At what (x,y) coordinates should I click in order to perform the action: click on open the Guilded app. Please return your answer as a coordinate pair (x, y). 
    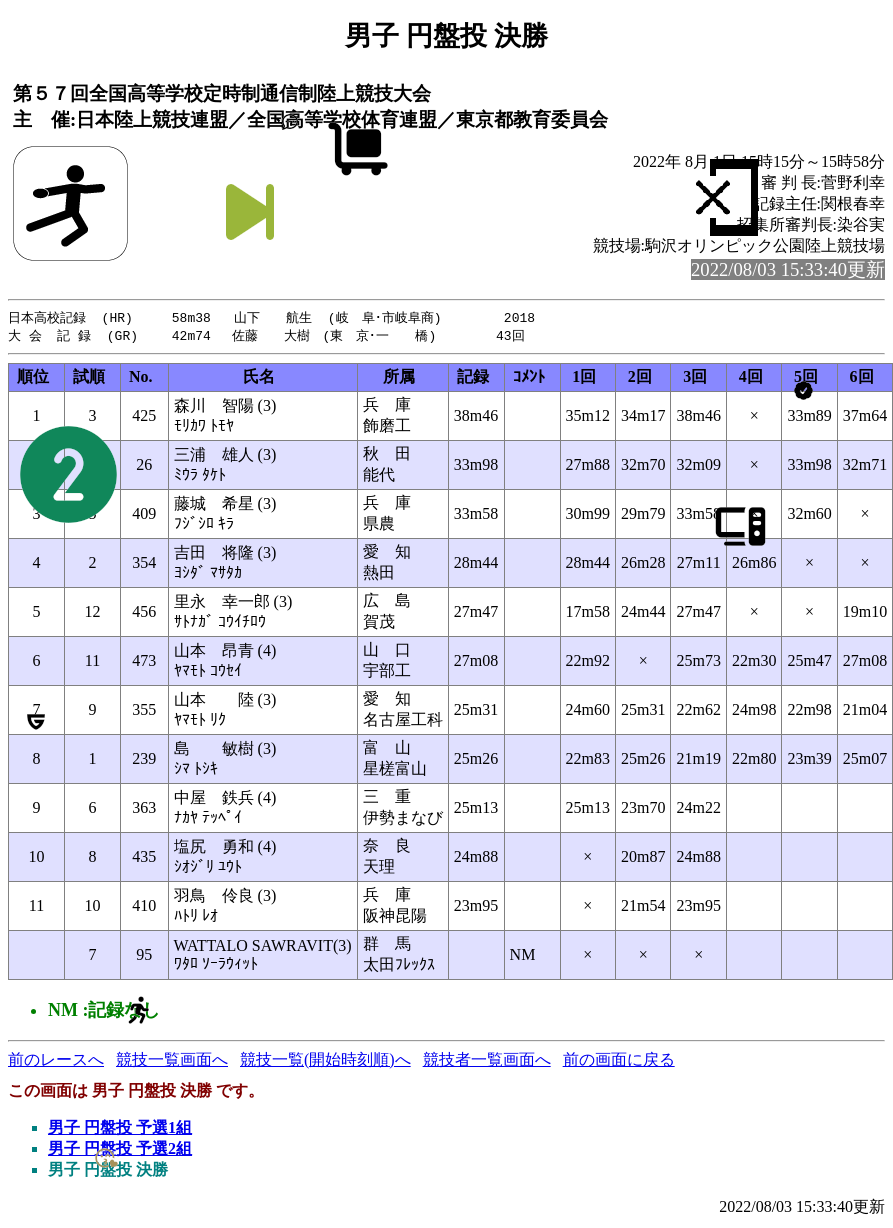
    Looking at the image, I should click on (36, 722).